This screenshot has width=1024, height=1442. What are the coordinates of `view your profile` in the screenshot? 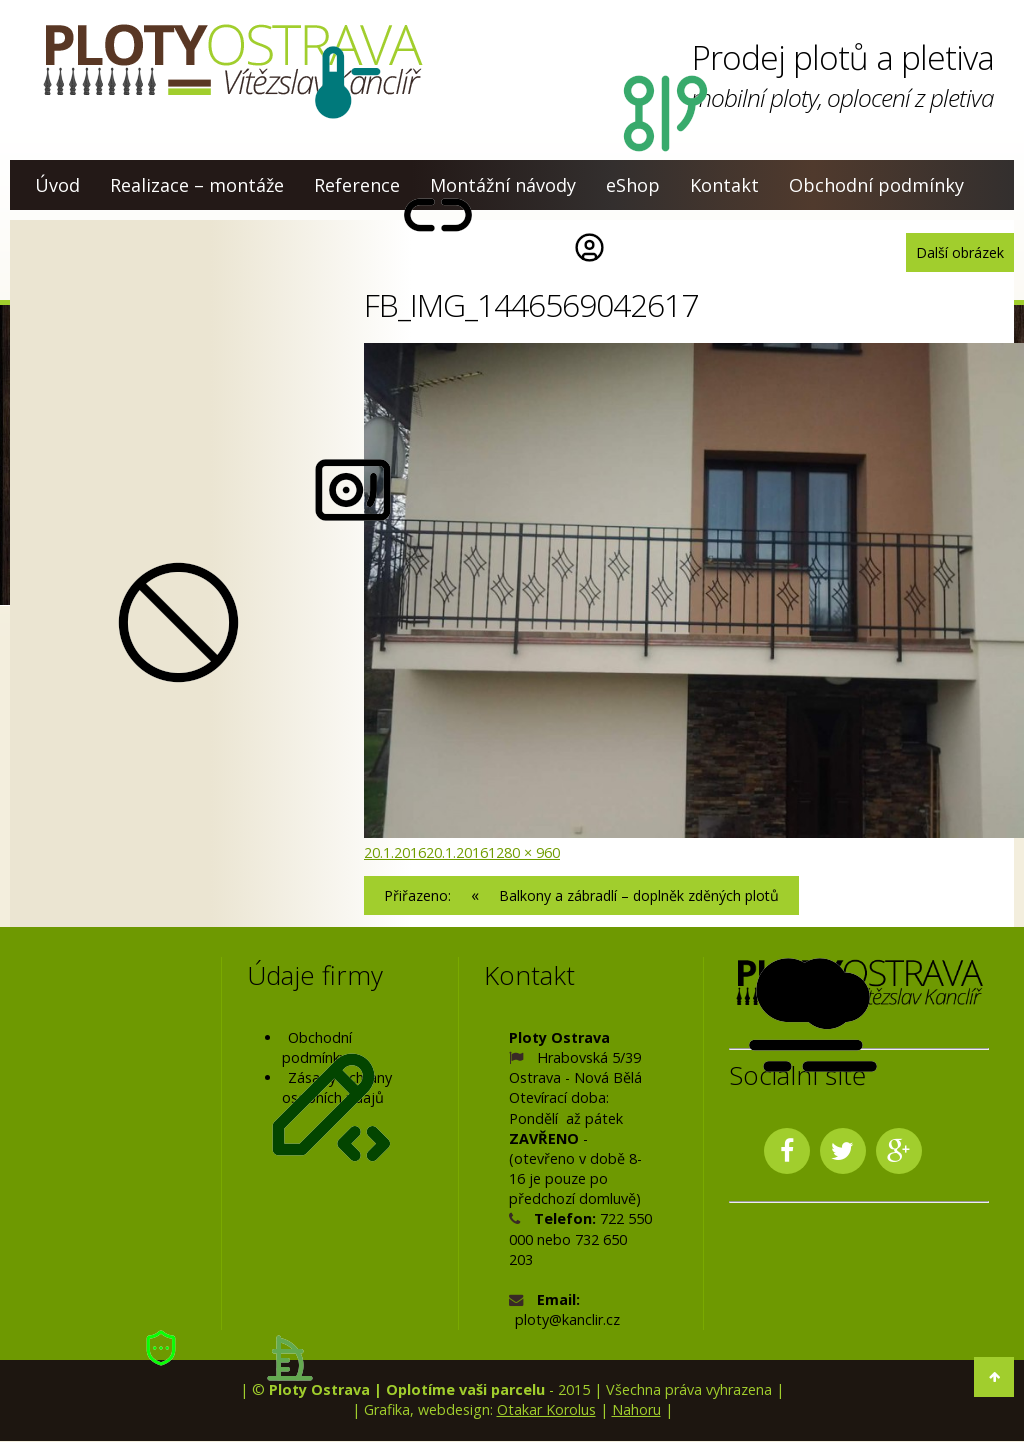 It's located at (589, 247).